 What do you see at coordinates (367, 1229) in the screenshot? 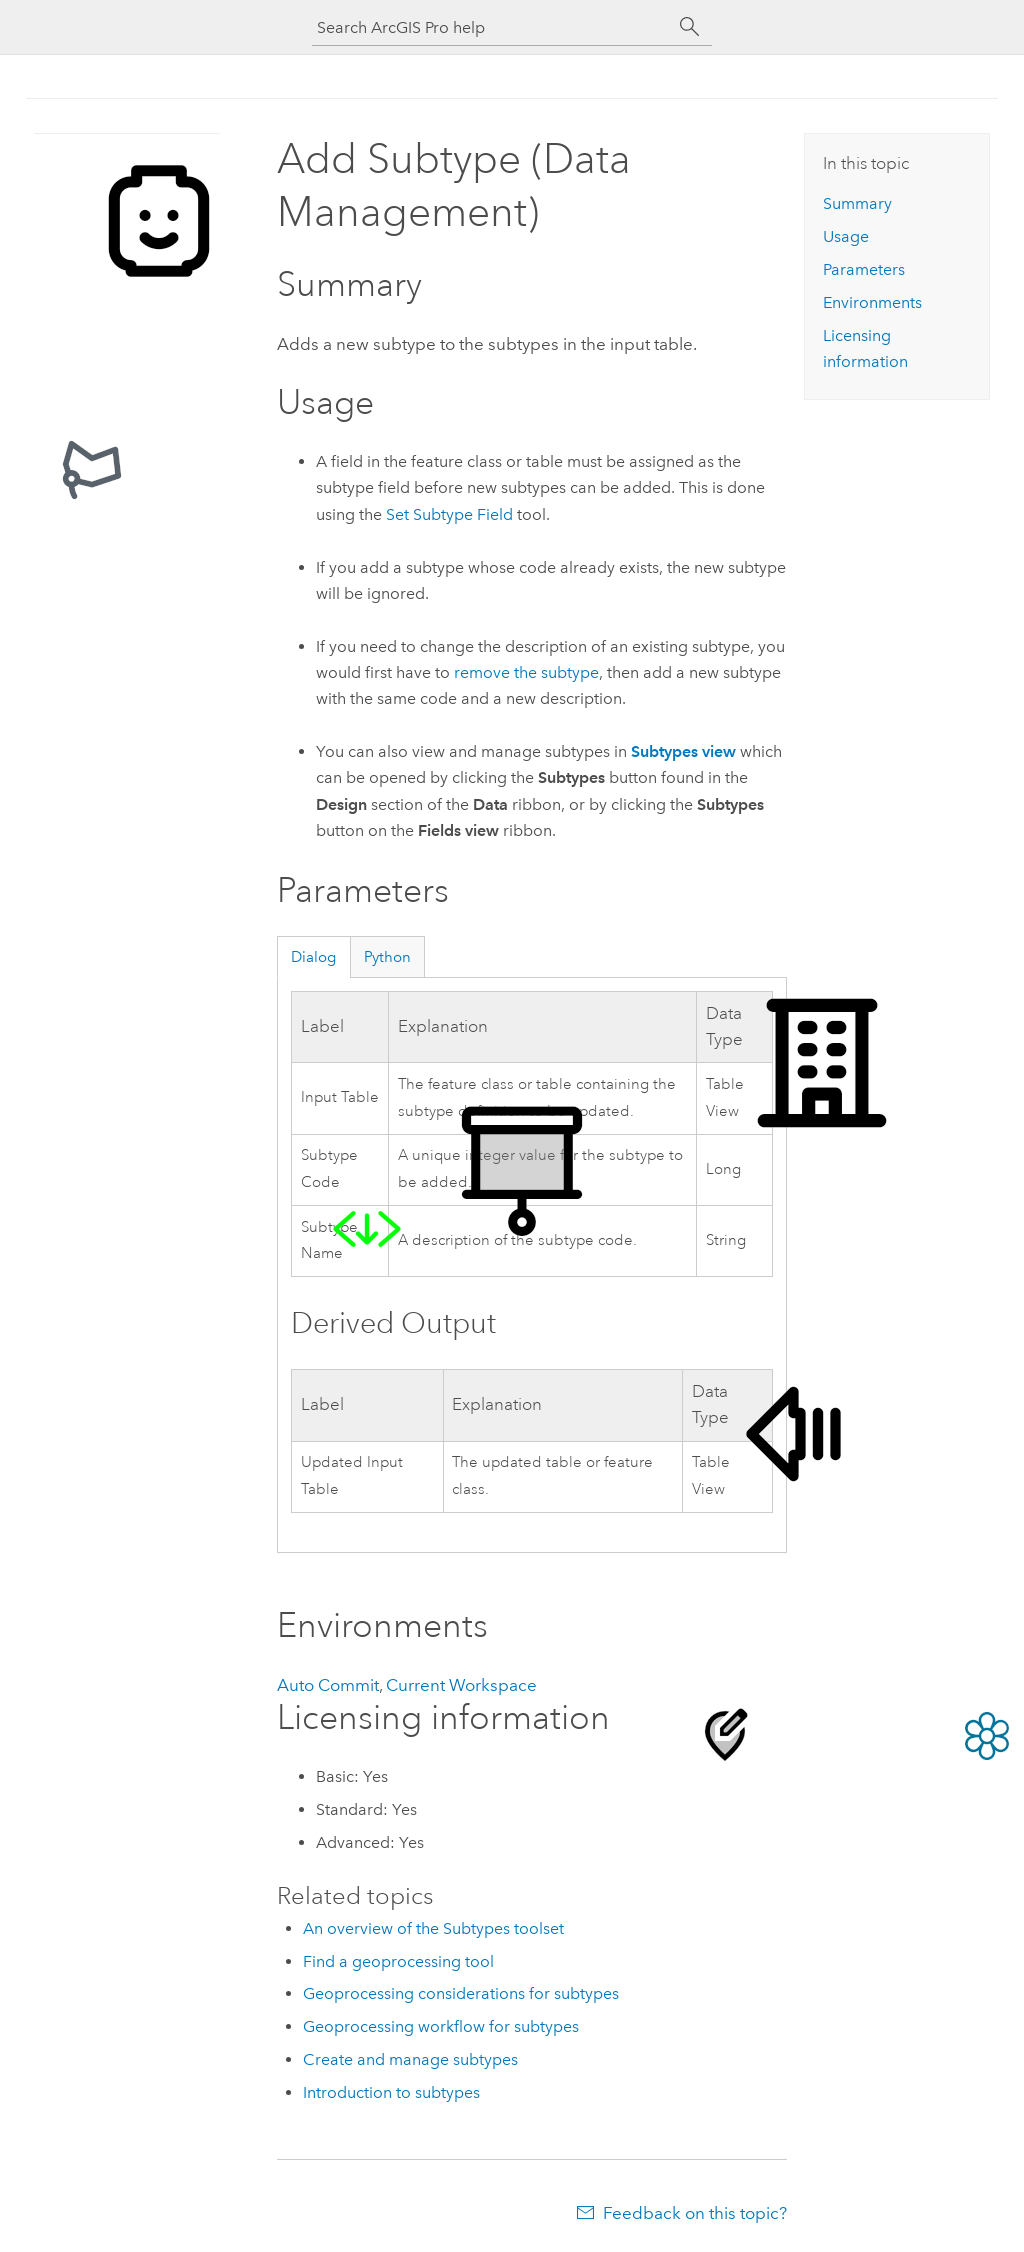
I see `download source code or script files` at bounding box center [367, 1229].